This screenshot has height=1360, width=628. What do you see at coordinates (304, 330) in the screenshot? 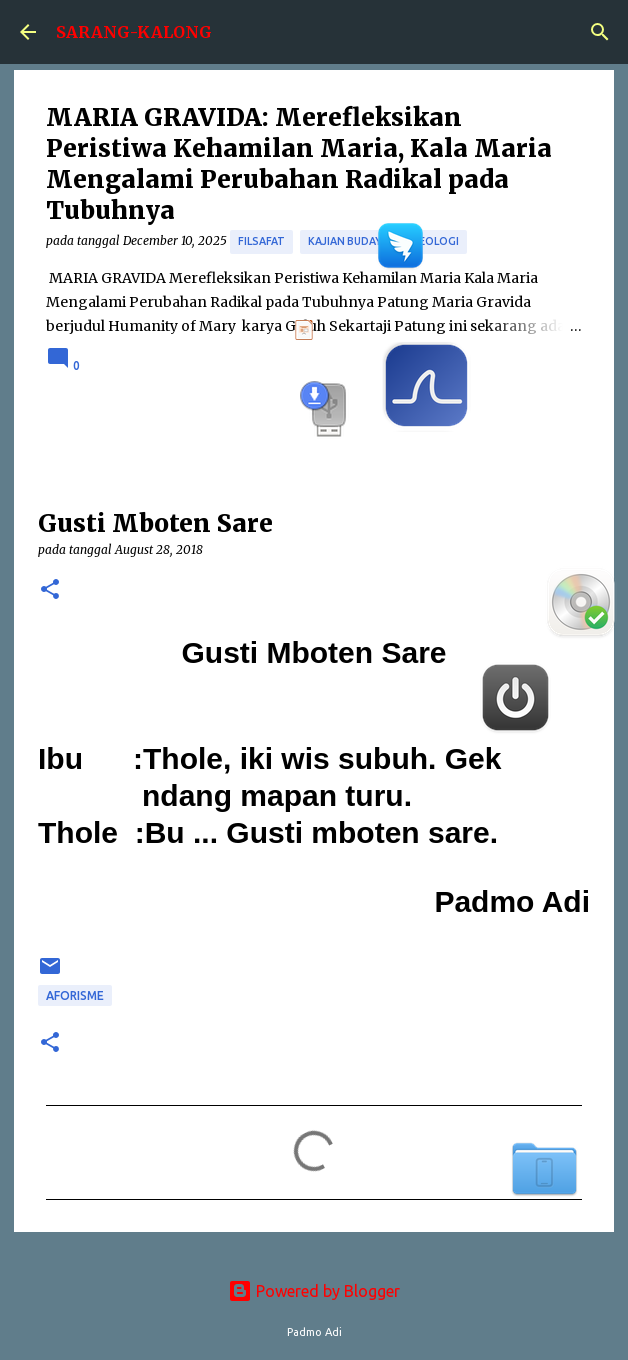
I see `open a libreoffice impress presentation file` at bounding box center [304, 330].